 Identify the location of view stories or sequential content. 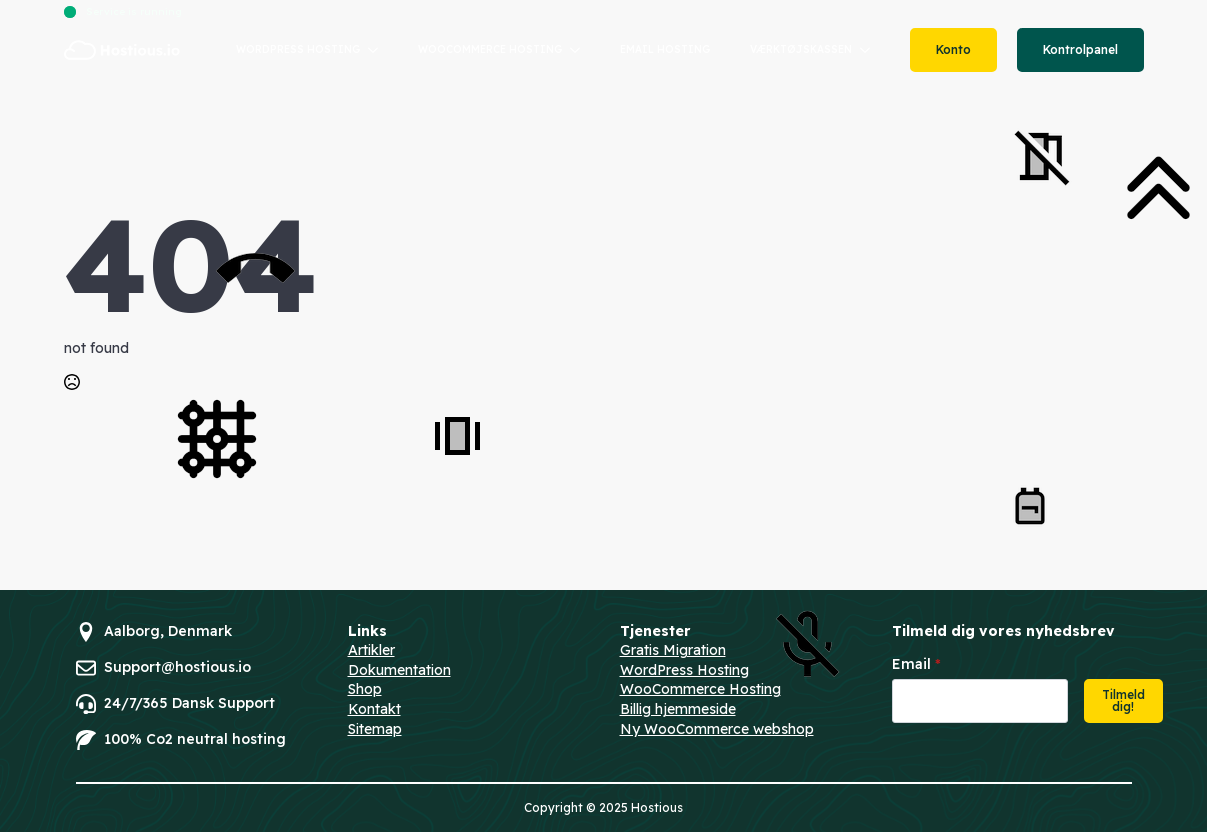
(457, 437).